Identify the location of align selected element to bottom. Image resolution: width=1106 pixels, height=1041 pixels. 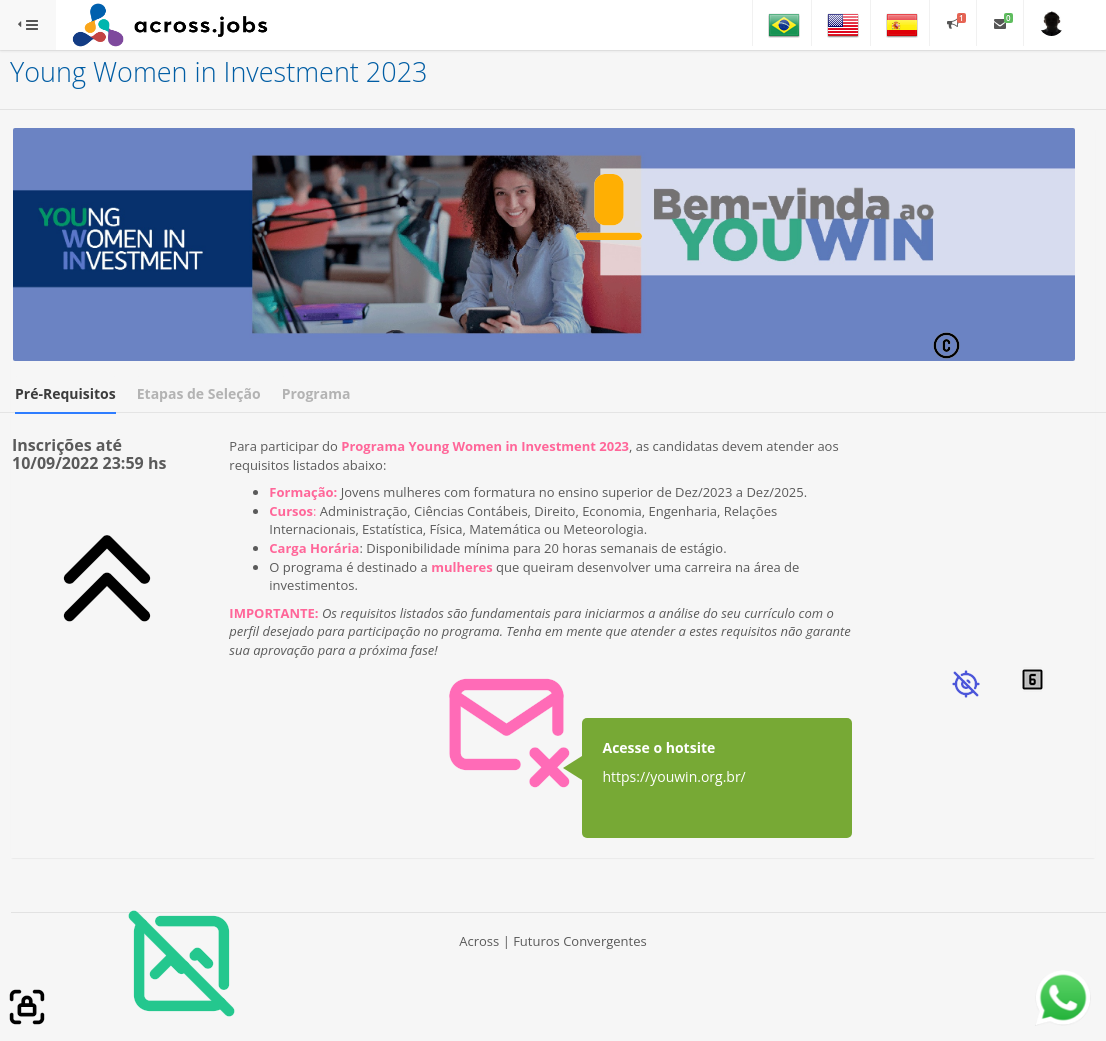
(609, 207).